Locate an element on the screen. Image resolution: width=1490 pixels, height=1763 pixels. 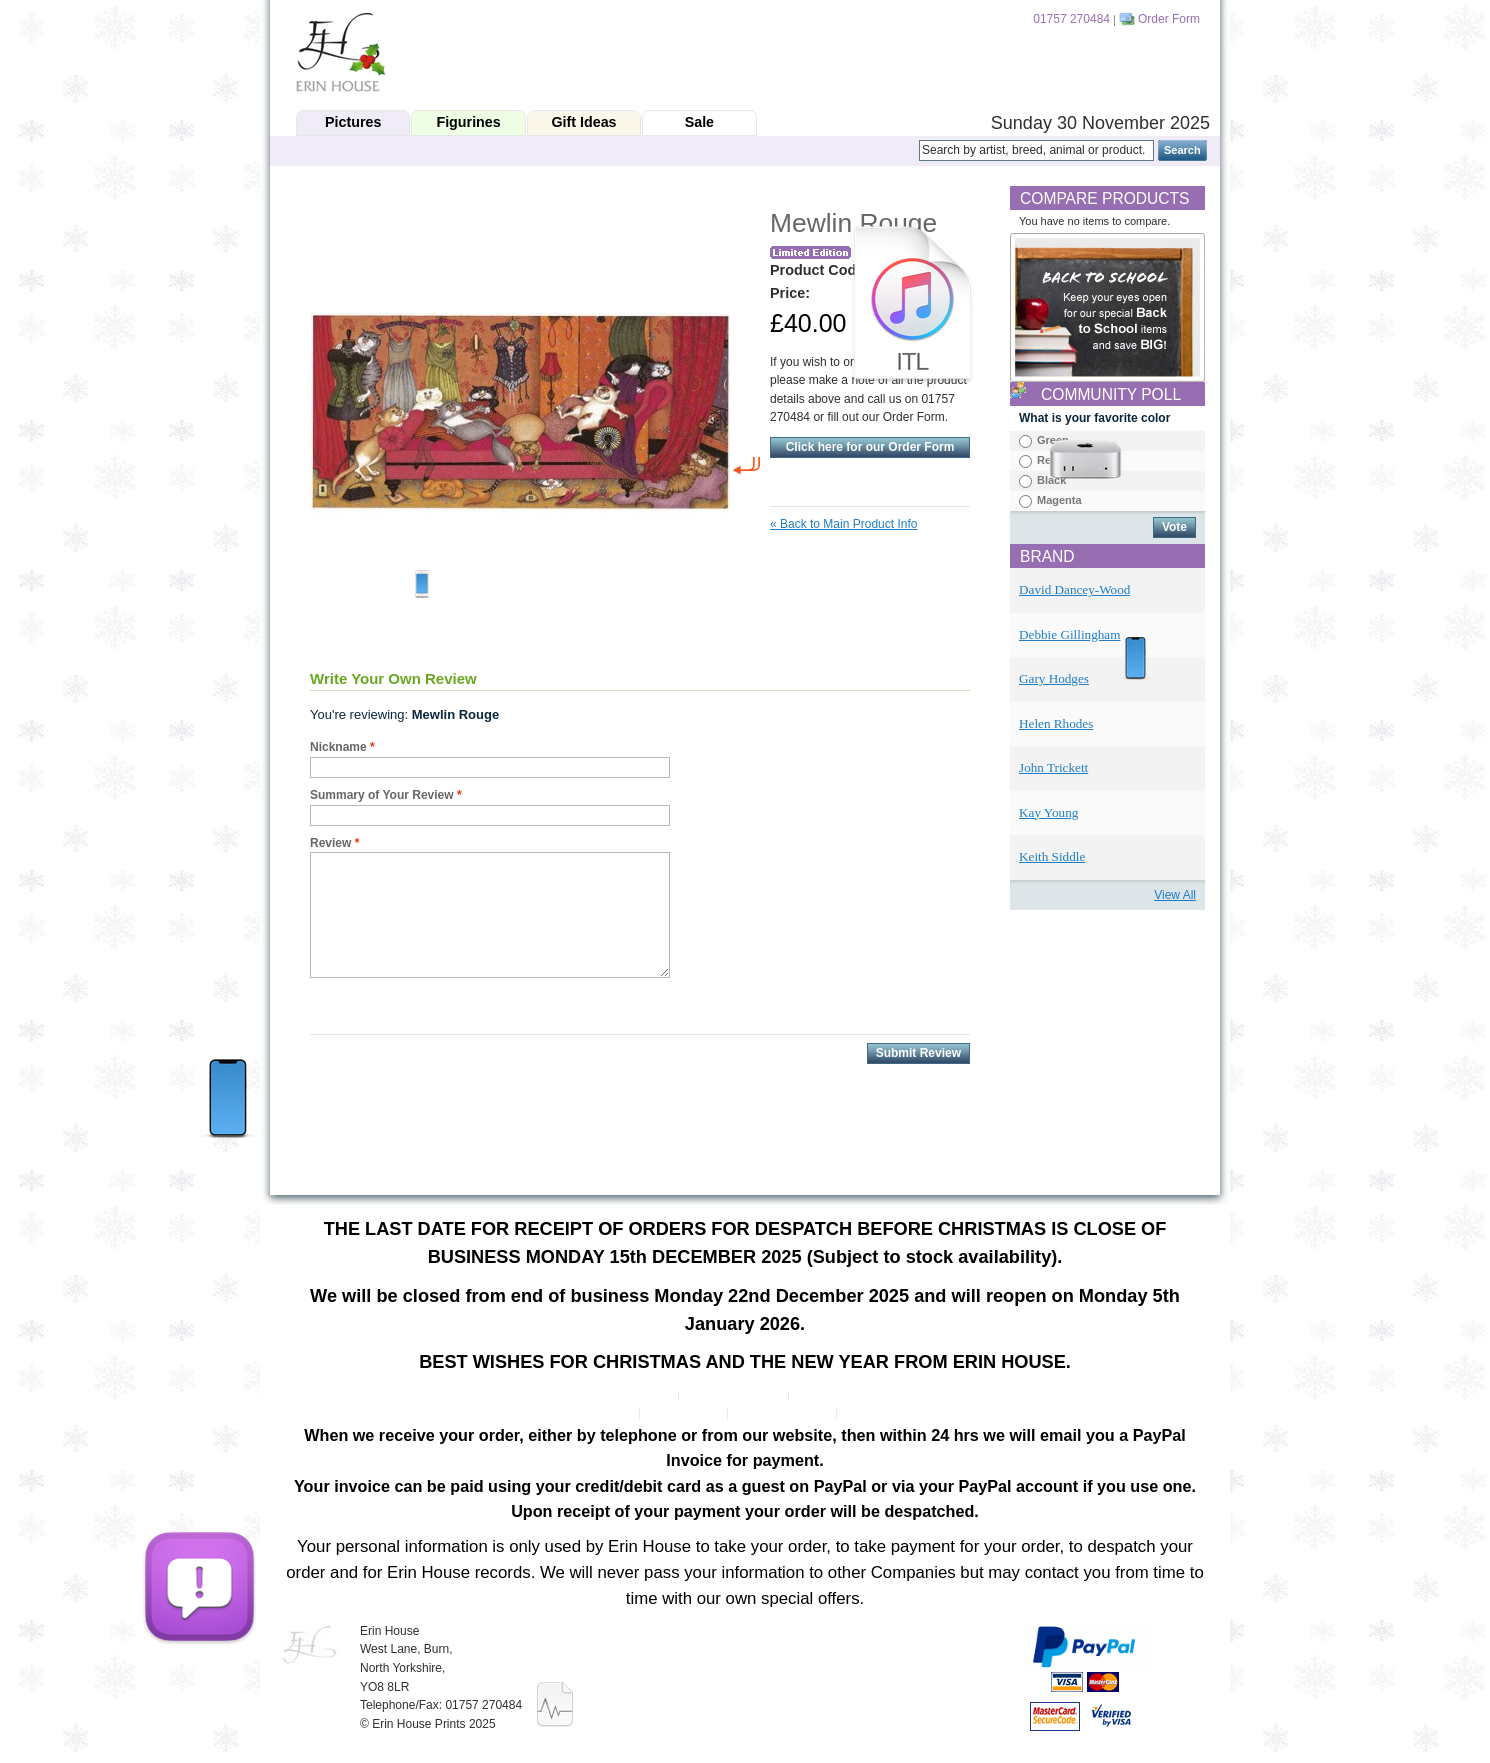
view system log file is located at coordinates (555, 1704).